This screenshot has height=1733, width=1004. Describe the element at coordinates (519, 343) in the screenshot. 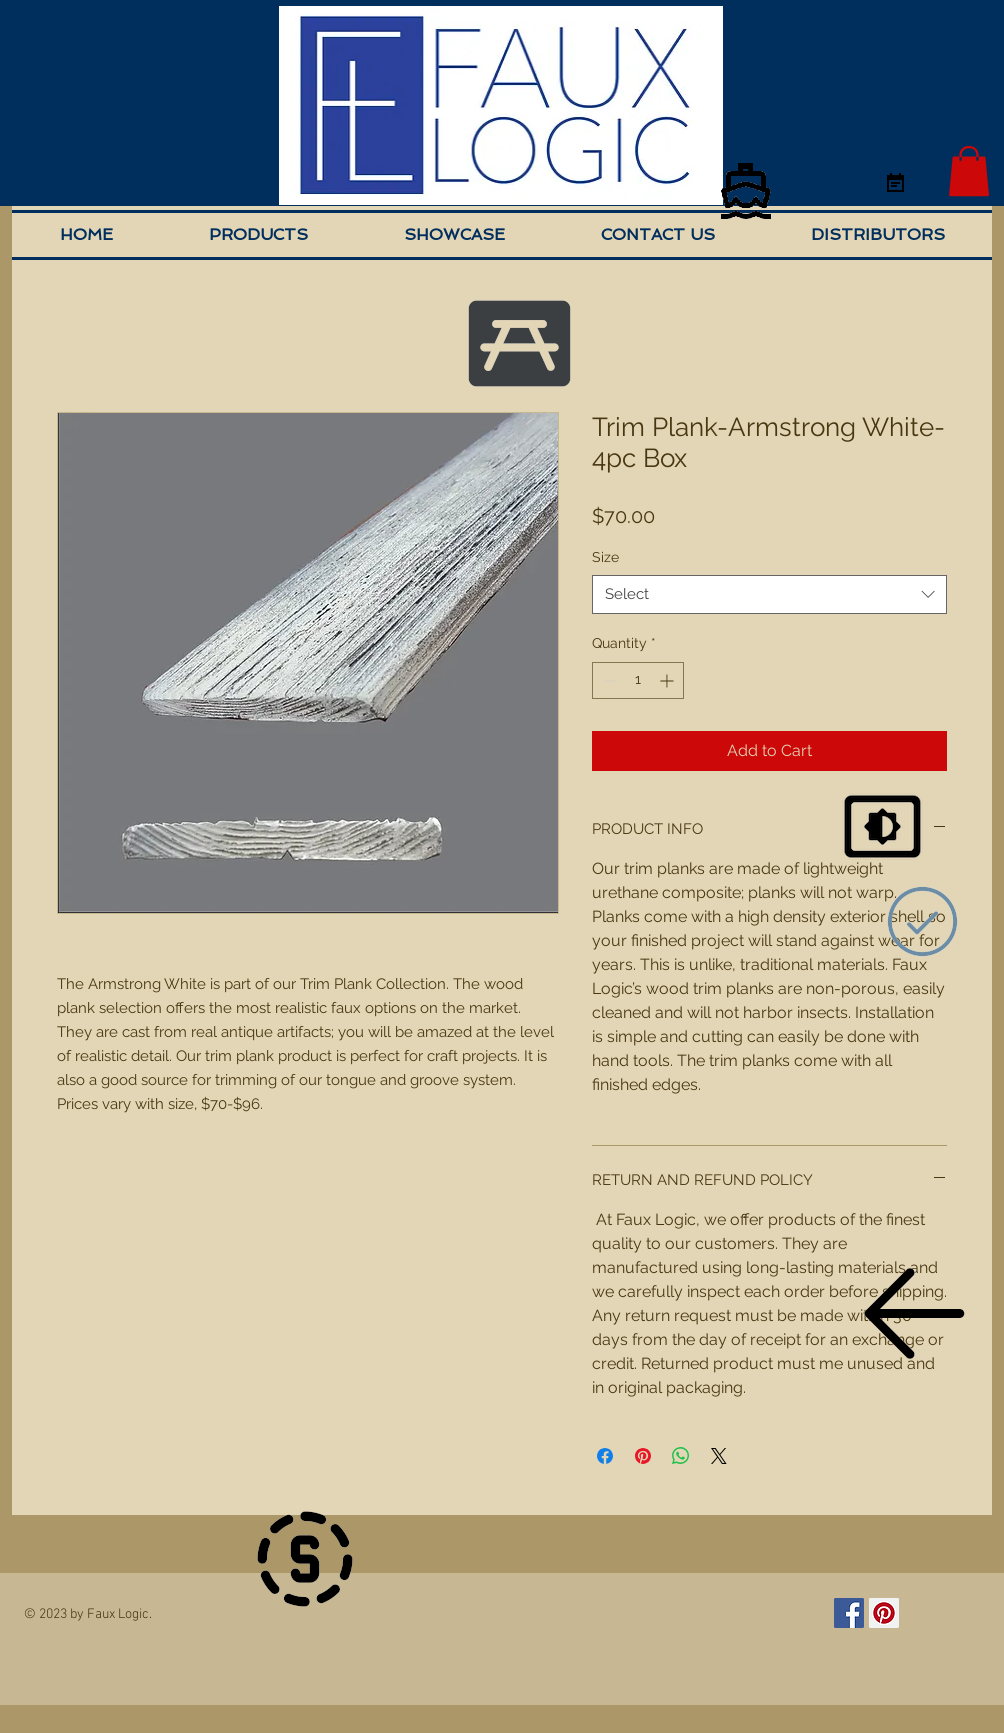

I see `indicates a picnic area or rest stop` at that location.